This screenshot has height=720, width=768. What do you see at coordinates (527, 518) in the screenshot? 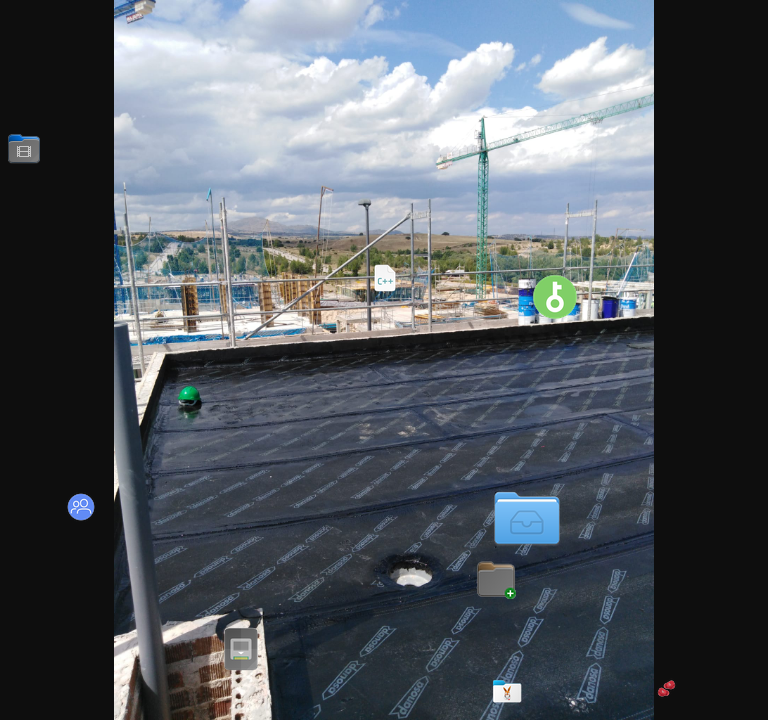
I see `open office documents folder` at bounding box center [527, 518].